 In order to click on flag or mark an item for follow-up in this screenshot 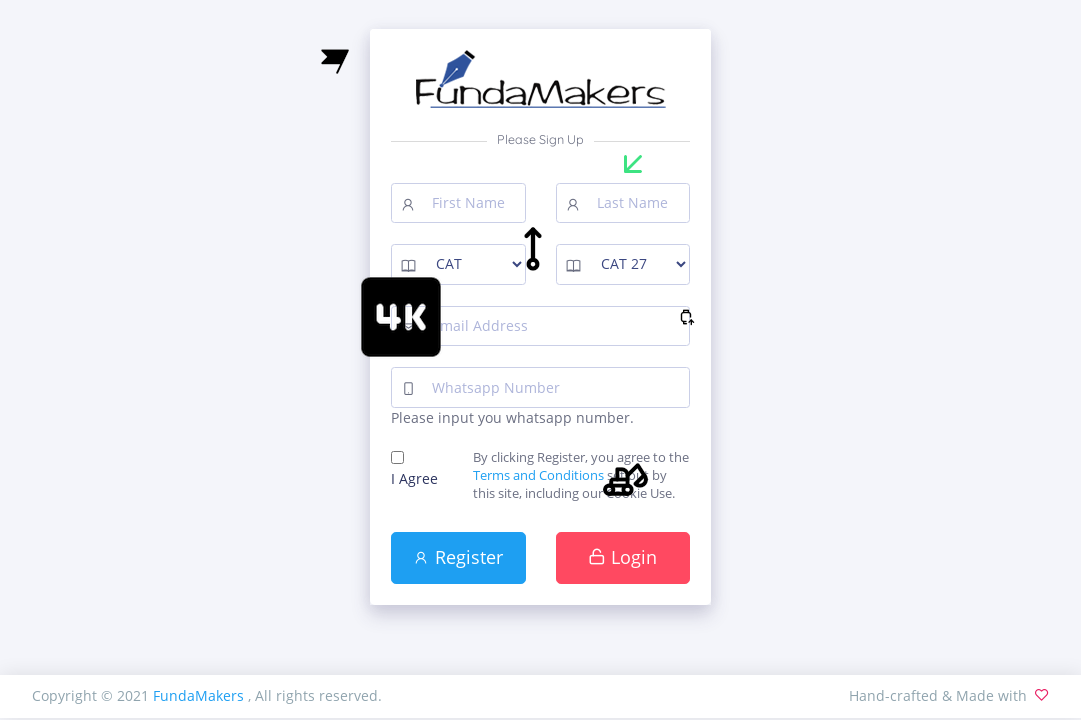, I will do `click(334, 60)`.